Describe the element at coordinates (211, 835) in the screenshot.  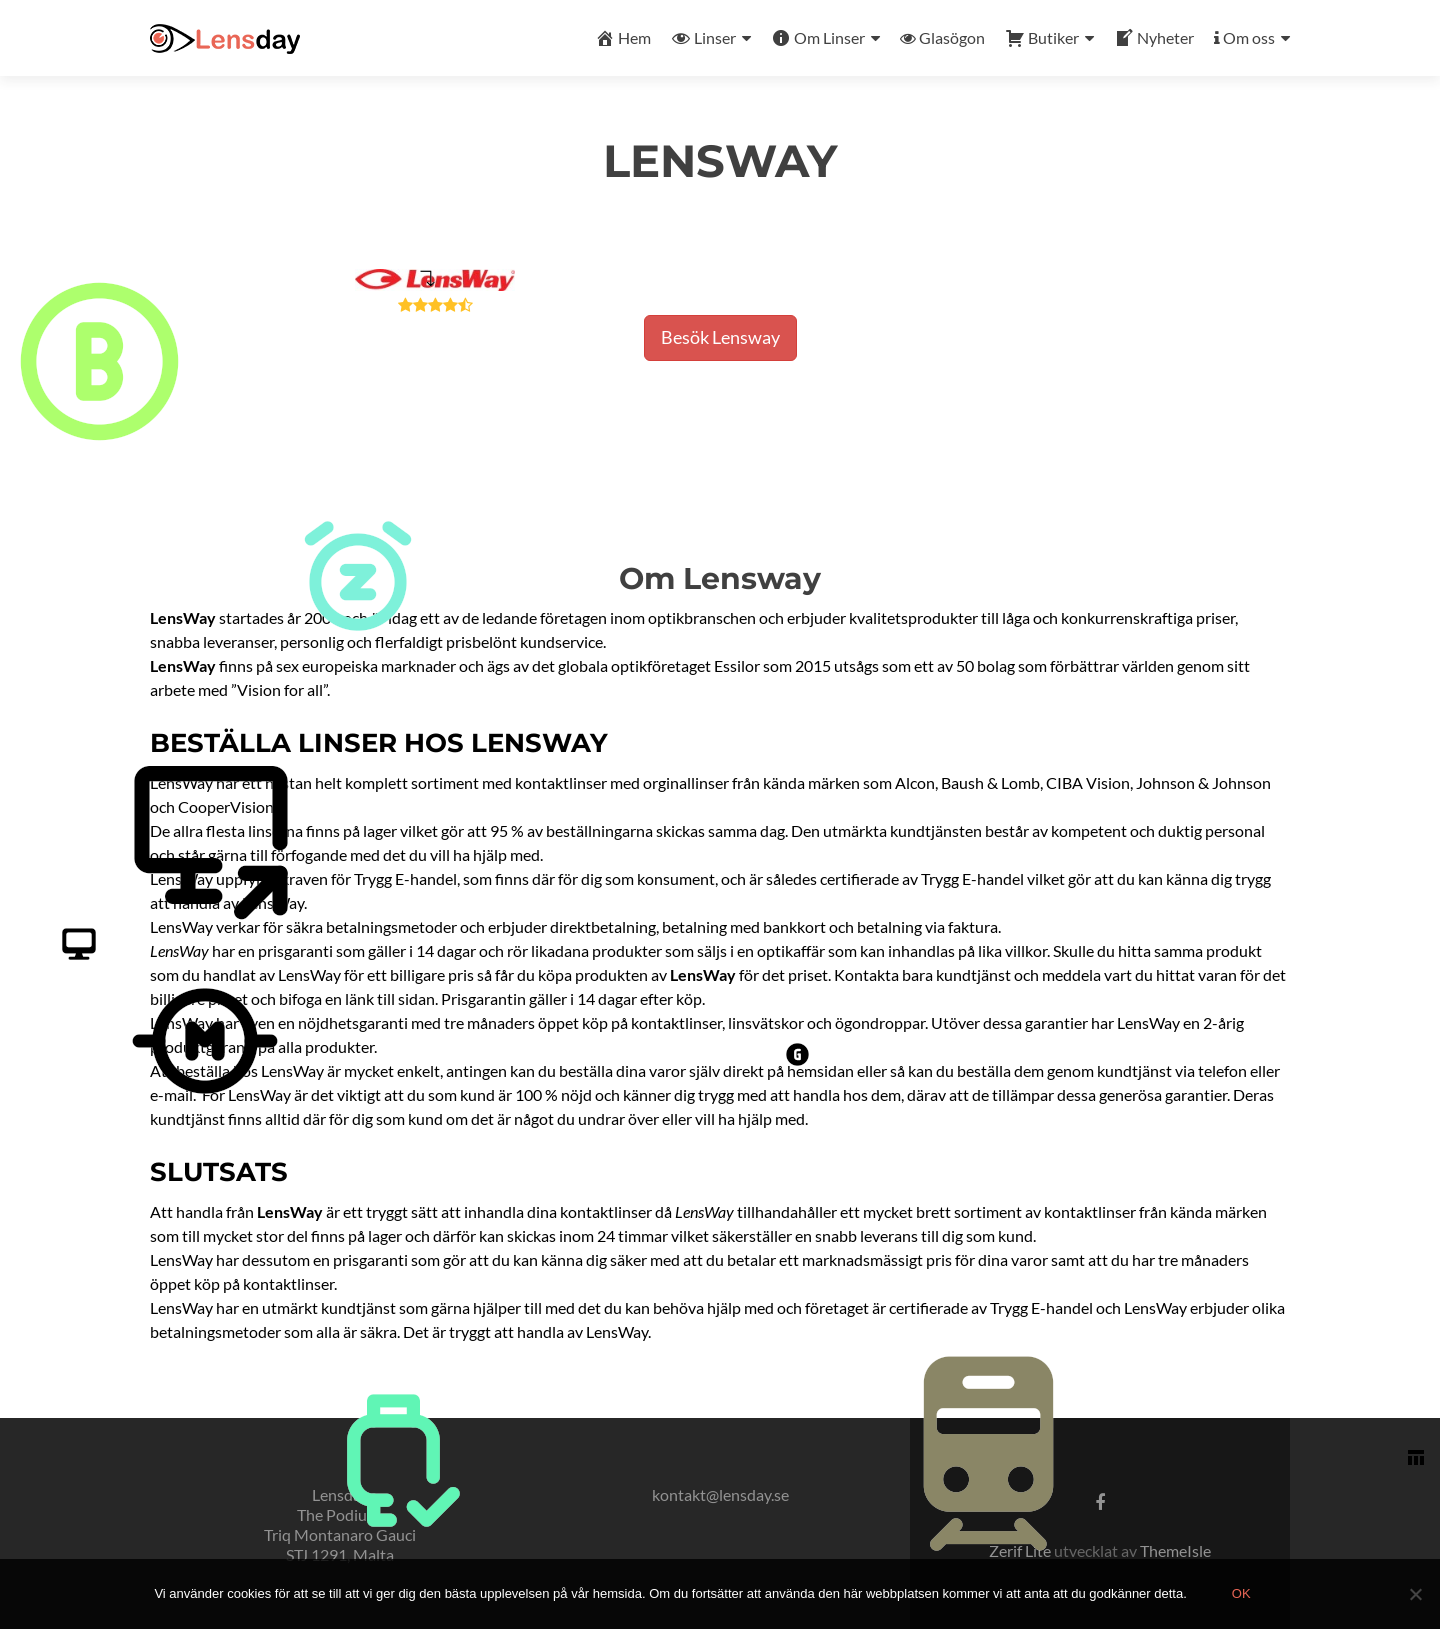
I see `share your screen with others` at that location.